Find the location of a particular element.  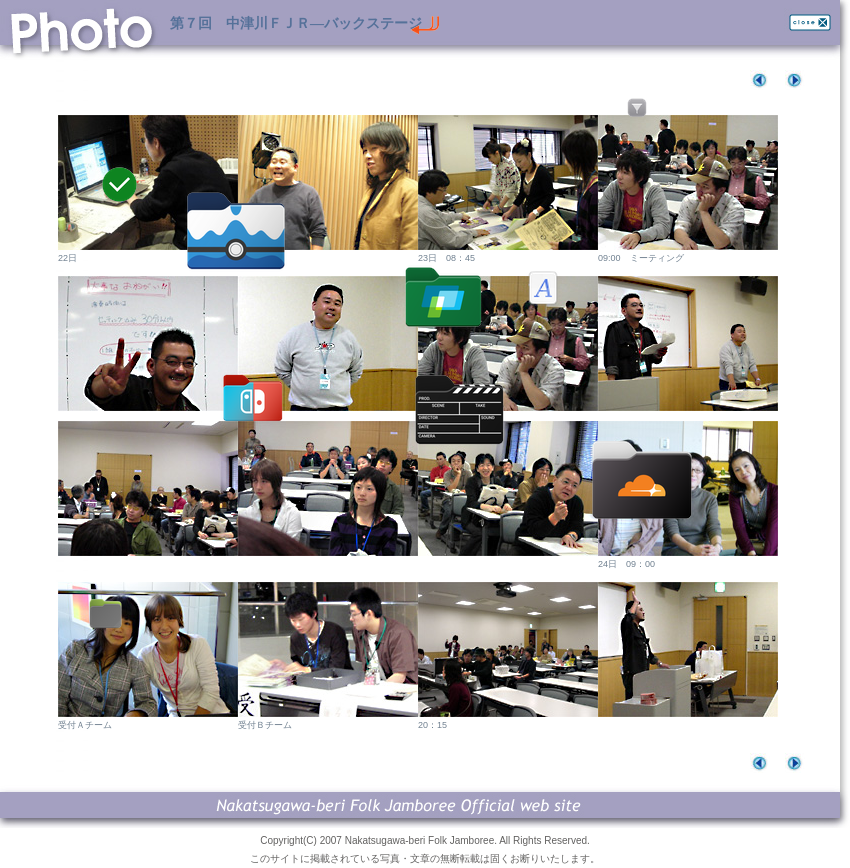

folder containing nintendo switch games or related files is located at coordinates (252, 399).